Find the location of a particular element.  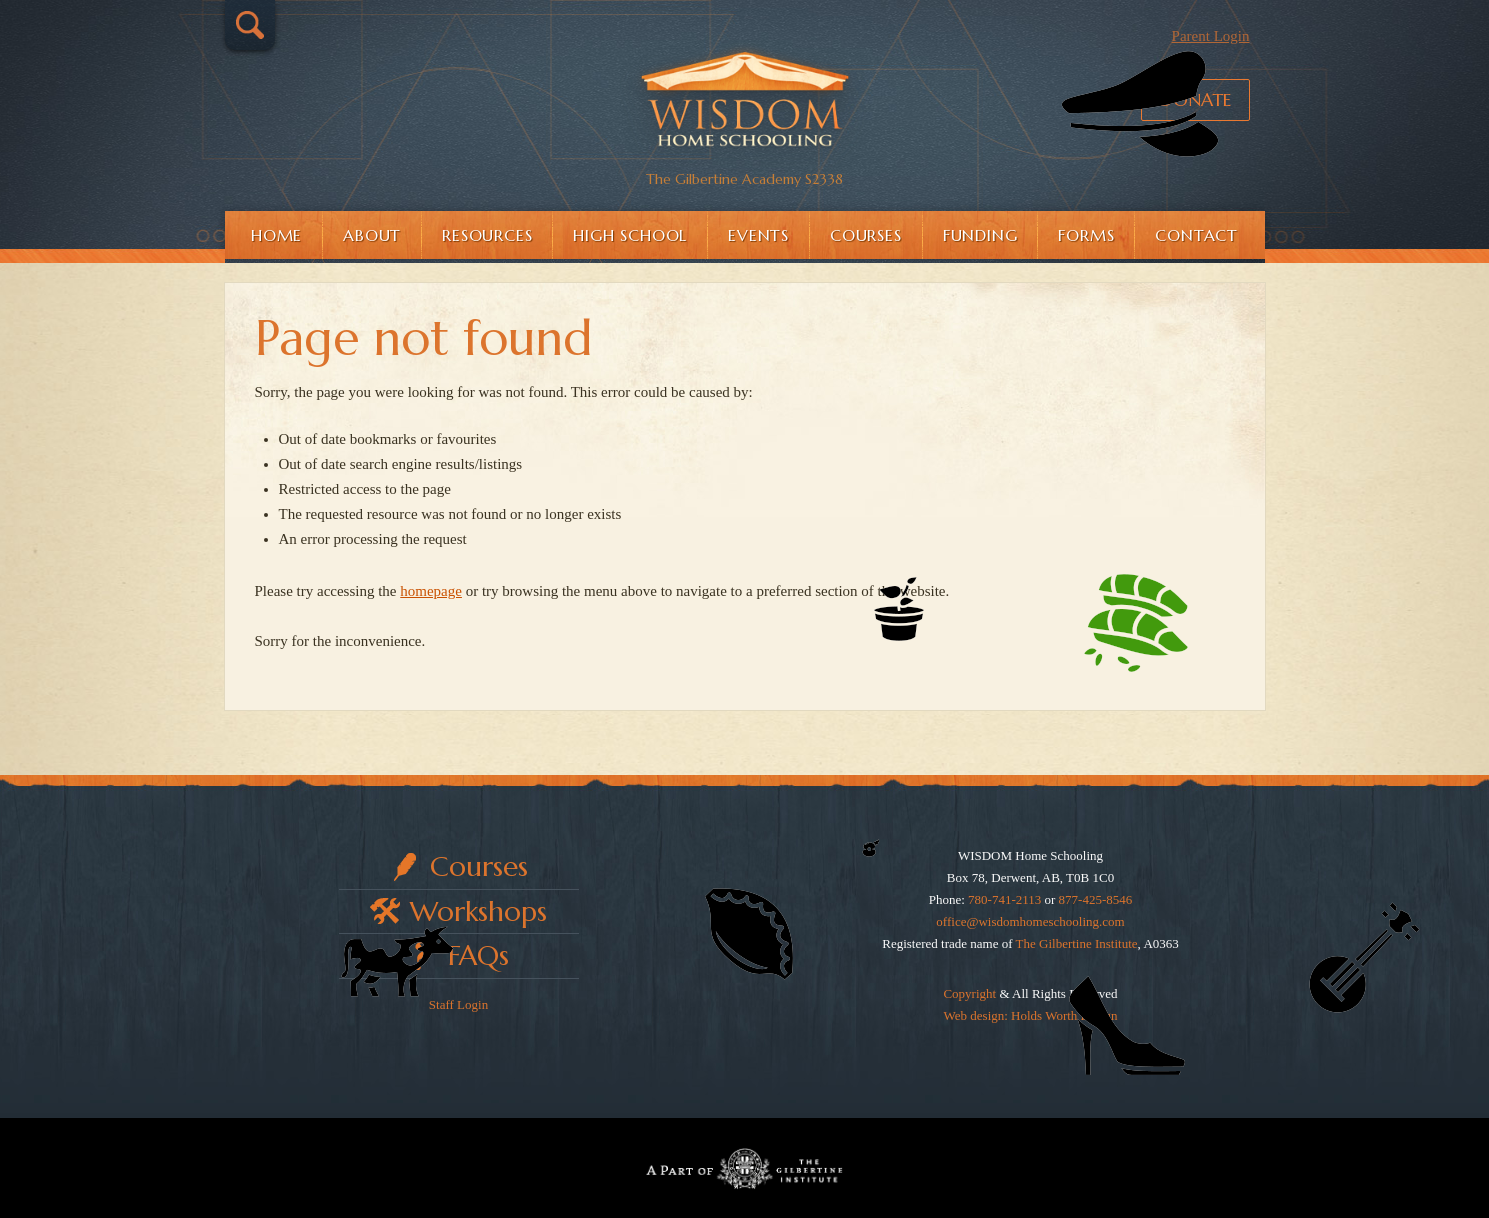

view captain or officer profile is located at coordinates (1140, 109).